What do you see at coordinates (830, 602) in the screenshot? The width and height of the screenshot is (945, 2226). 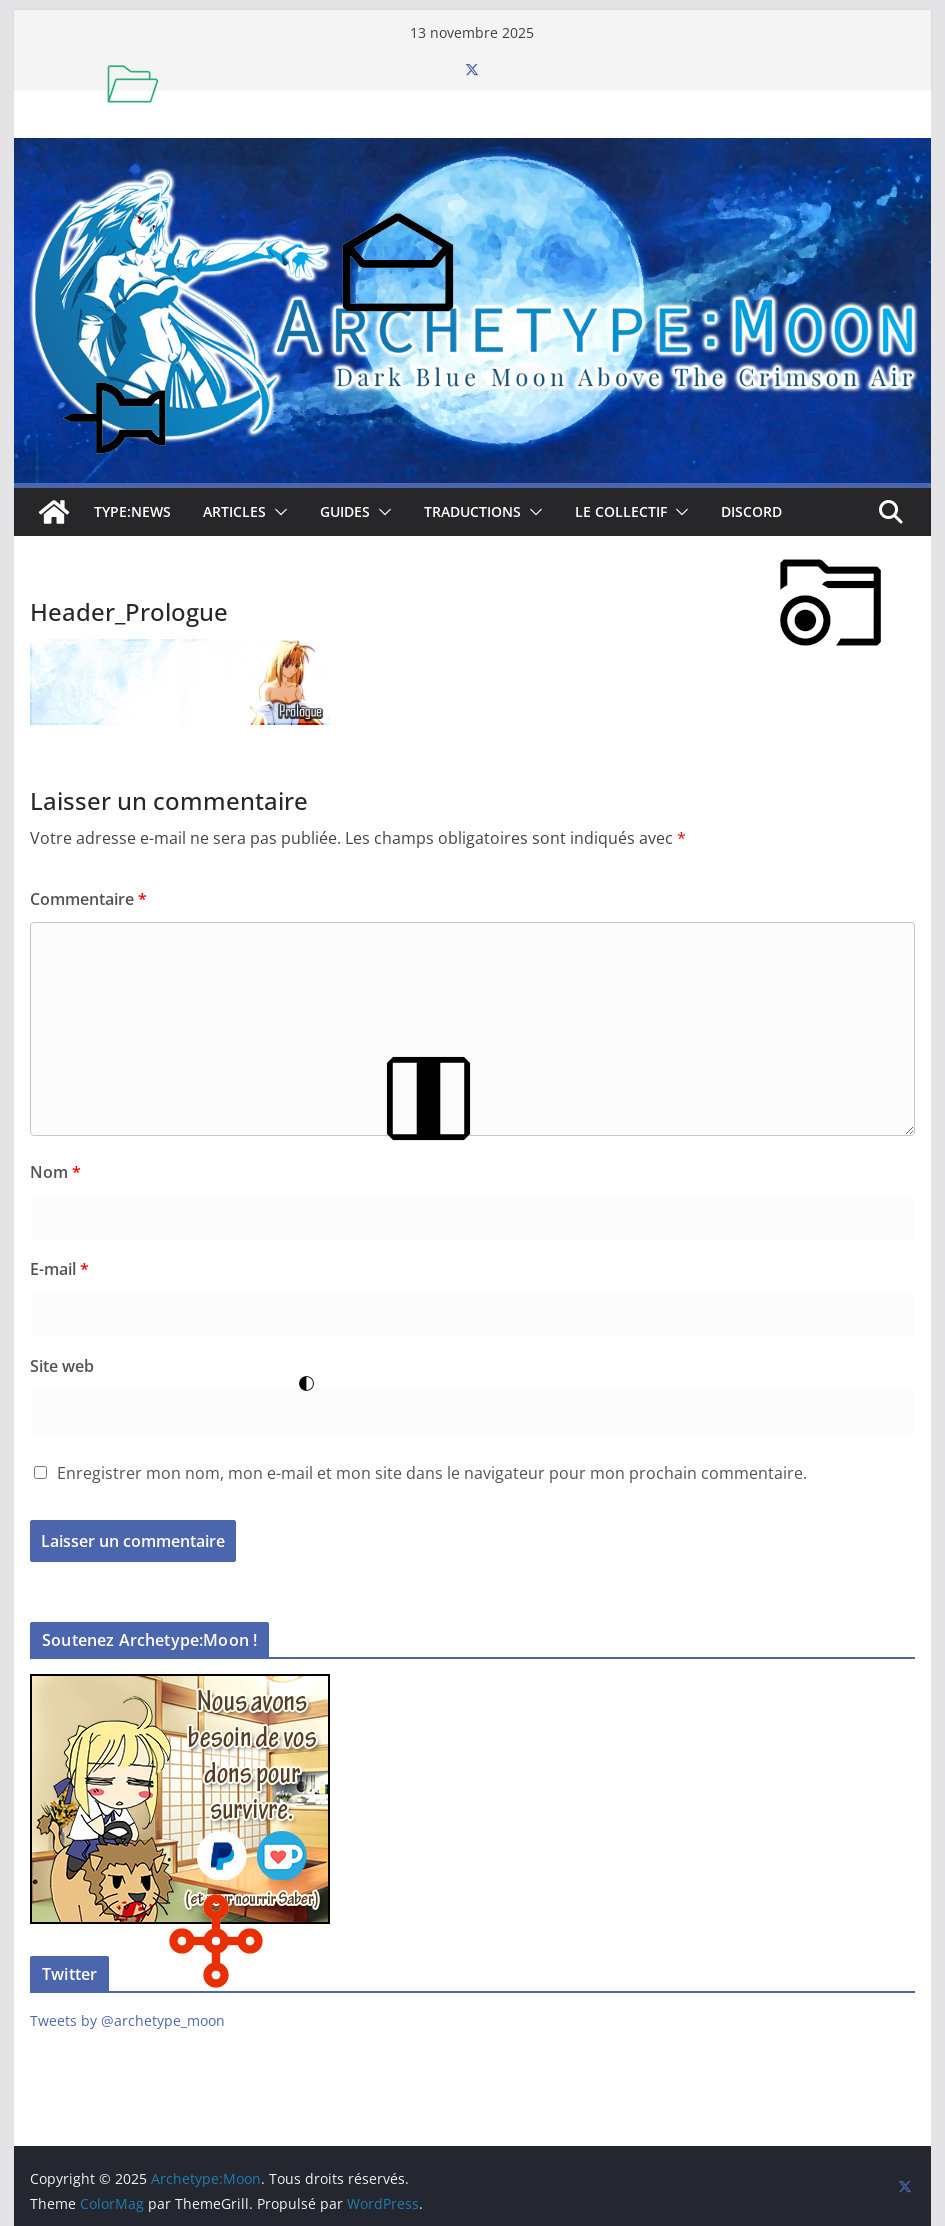 I see `navigate to the root directory` at bounding box center [830, 602].